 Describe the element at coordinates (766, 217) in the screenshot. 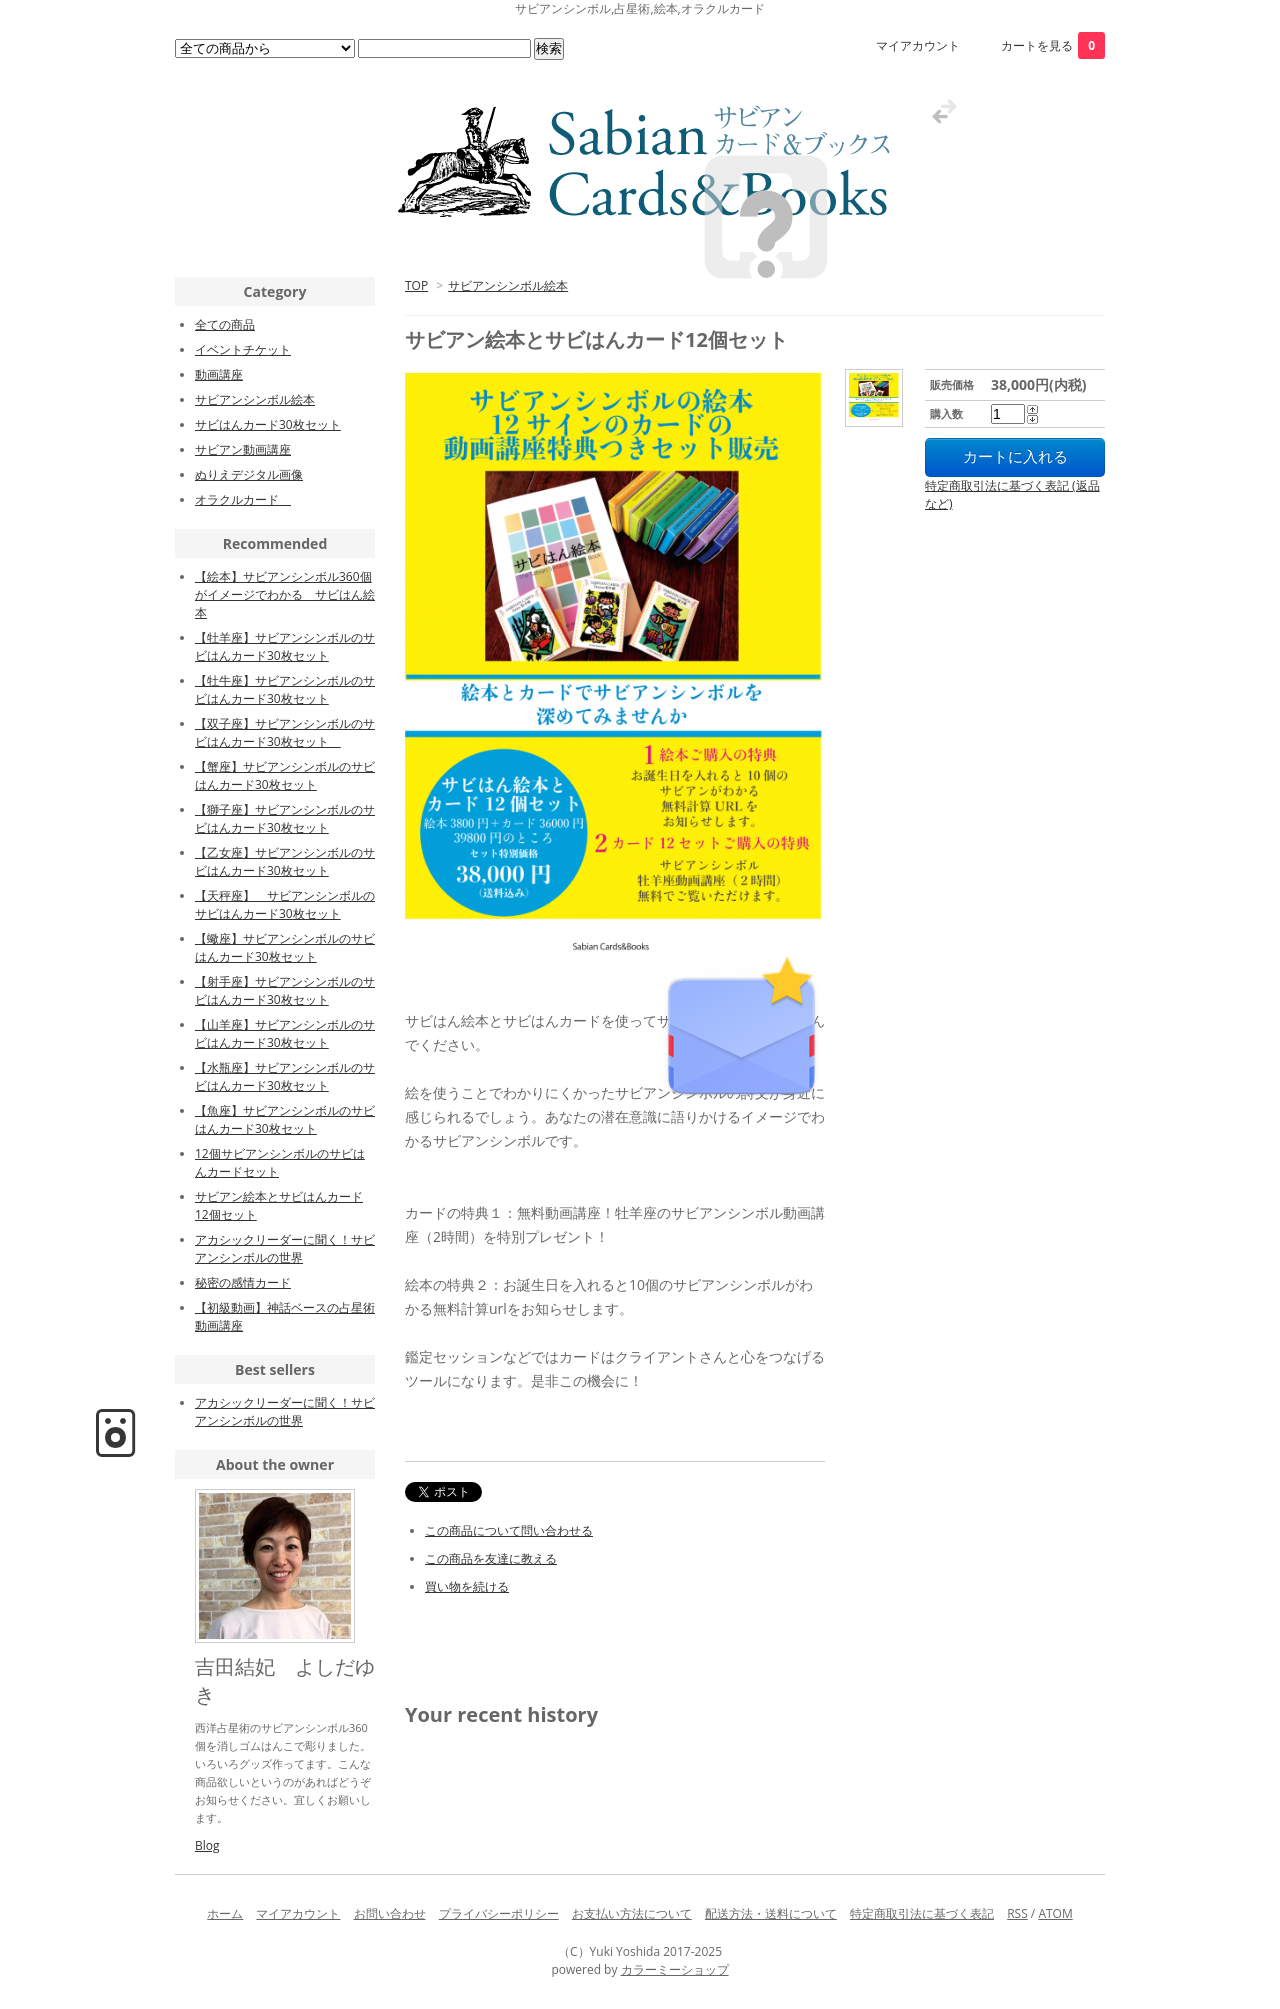

I see `indicates no network route available for wired connection` at that location.